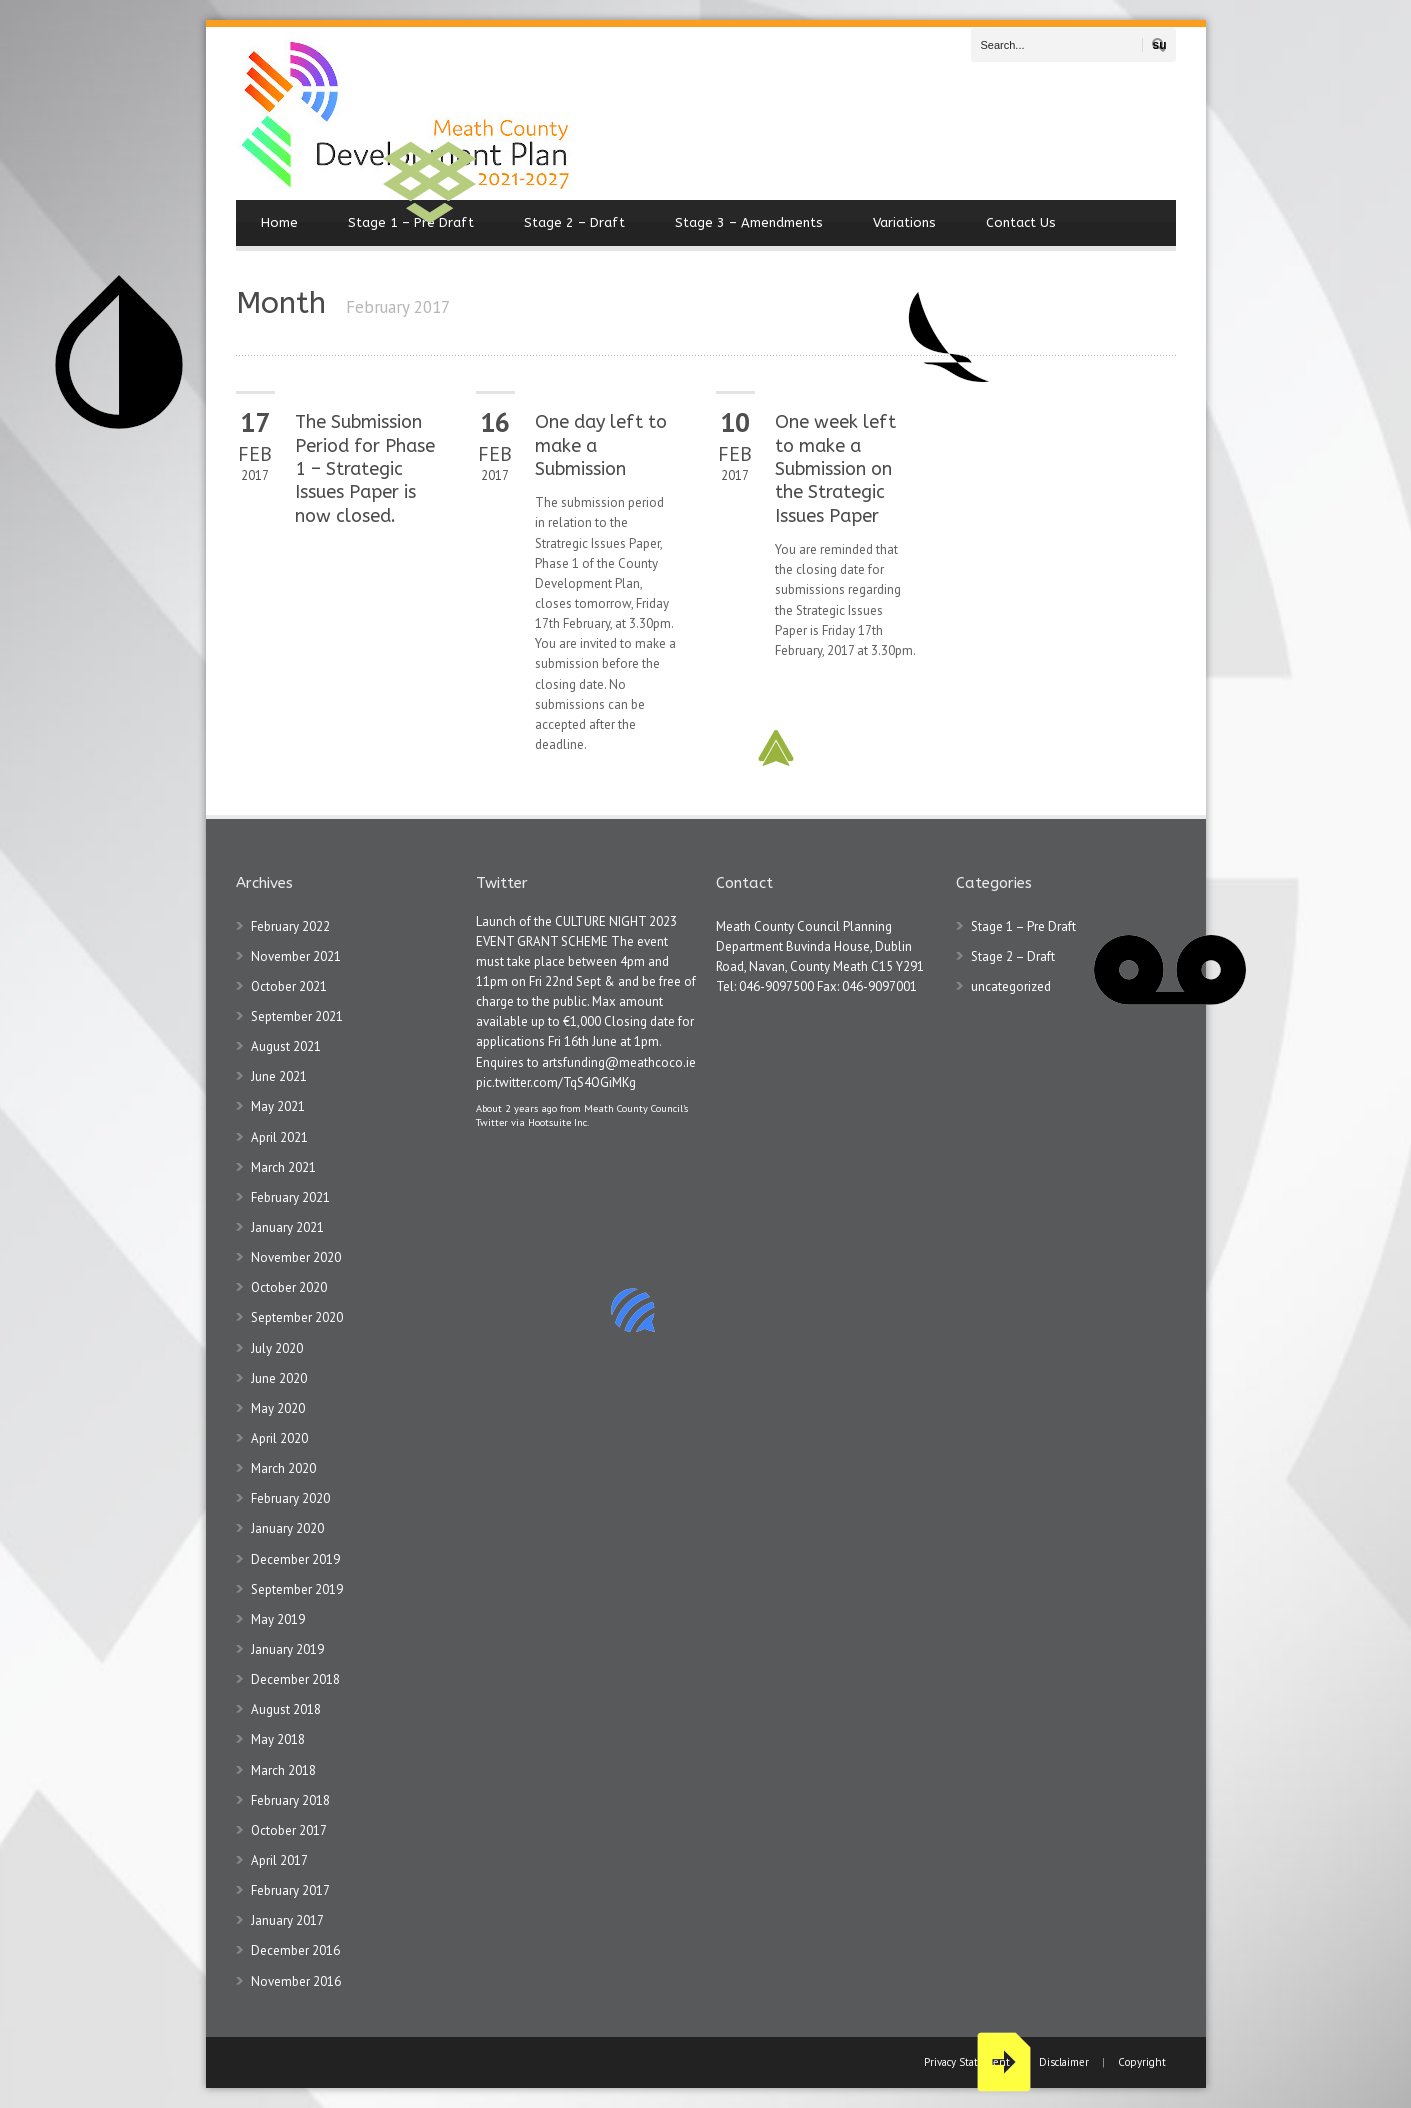 This screenshot has height=2108, width=1411. Describe the element at coordinates (633, 1310) in the screenshot. I see `forumbee logo` at that location.